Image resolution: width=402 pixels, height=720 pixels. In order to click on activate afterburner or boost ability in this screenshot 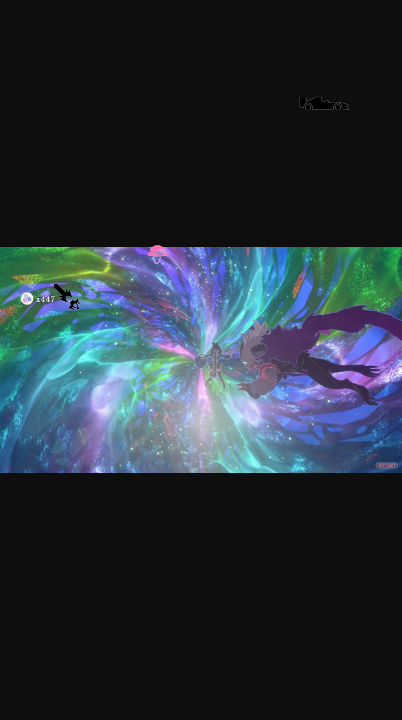, I will do `click(67, 297)`.